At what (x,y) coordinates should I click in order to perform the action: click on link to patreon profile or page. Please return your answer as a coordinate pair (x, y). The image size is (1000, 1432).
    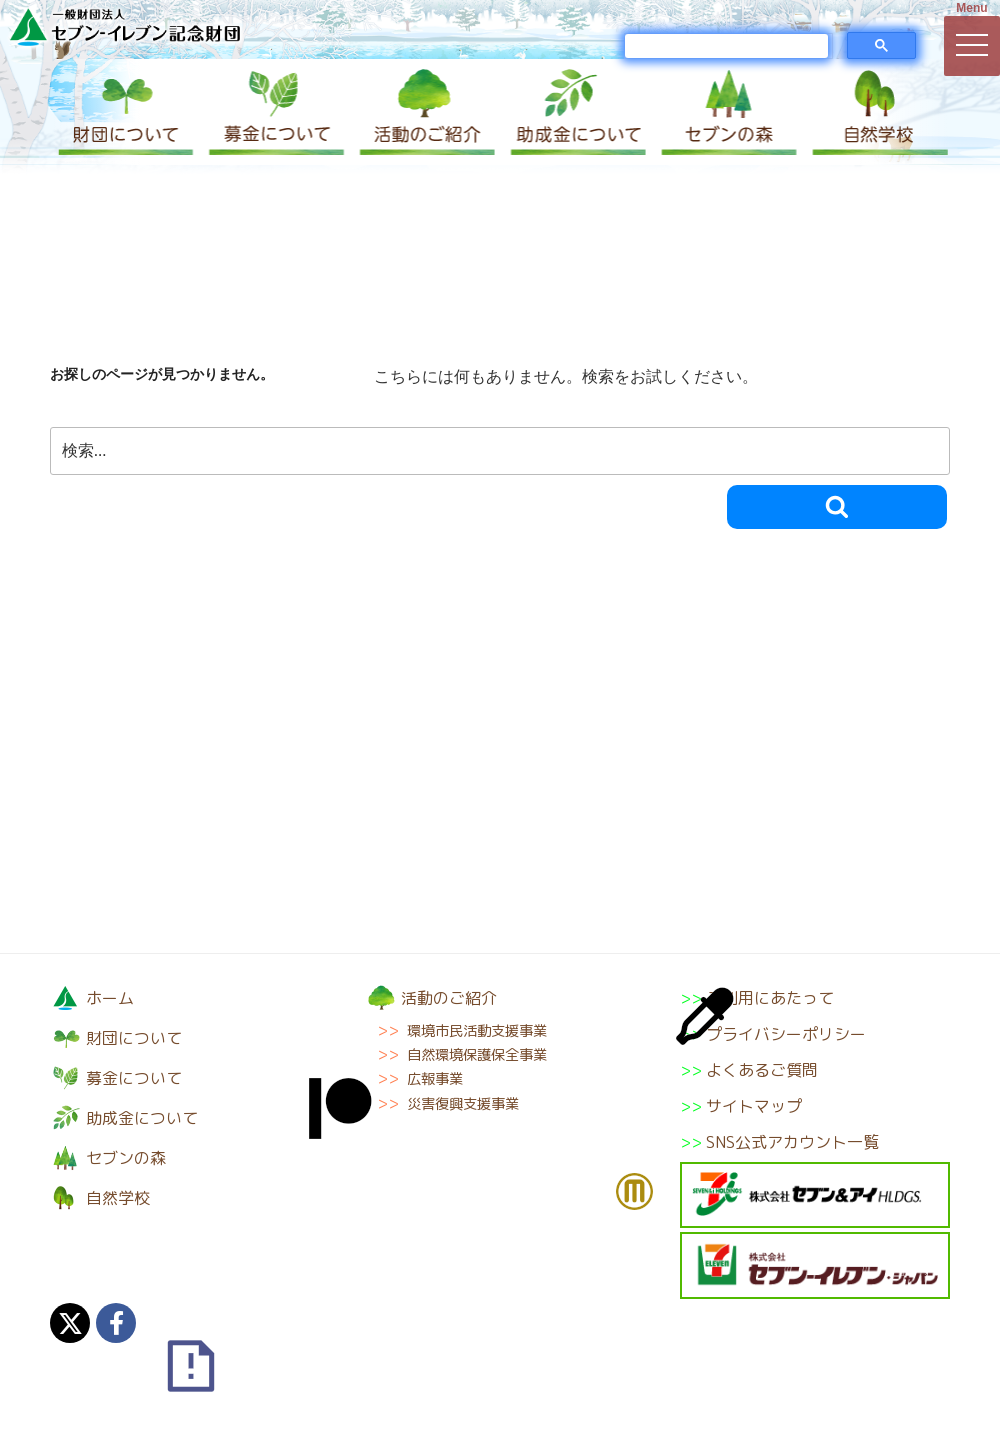
    Looking at the image, I should click on (339, 1108).